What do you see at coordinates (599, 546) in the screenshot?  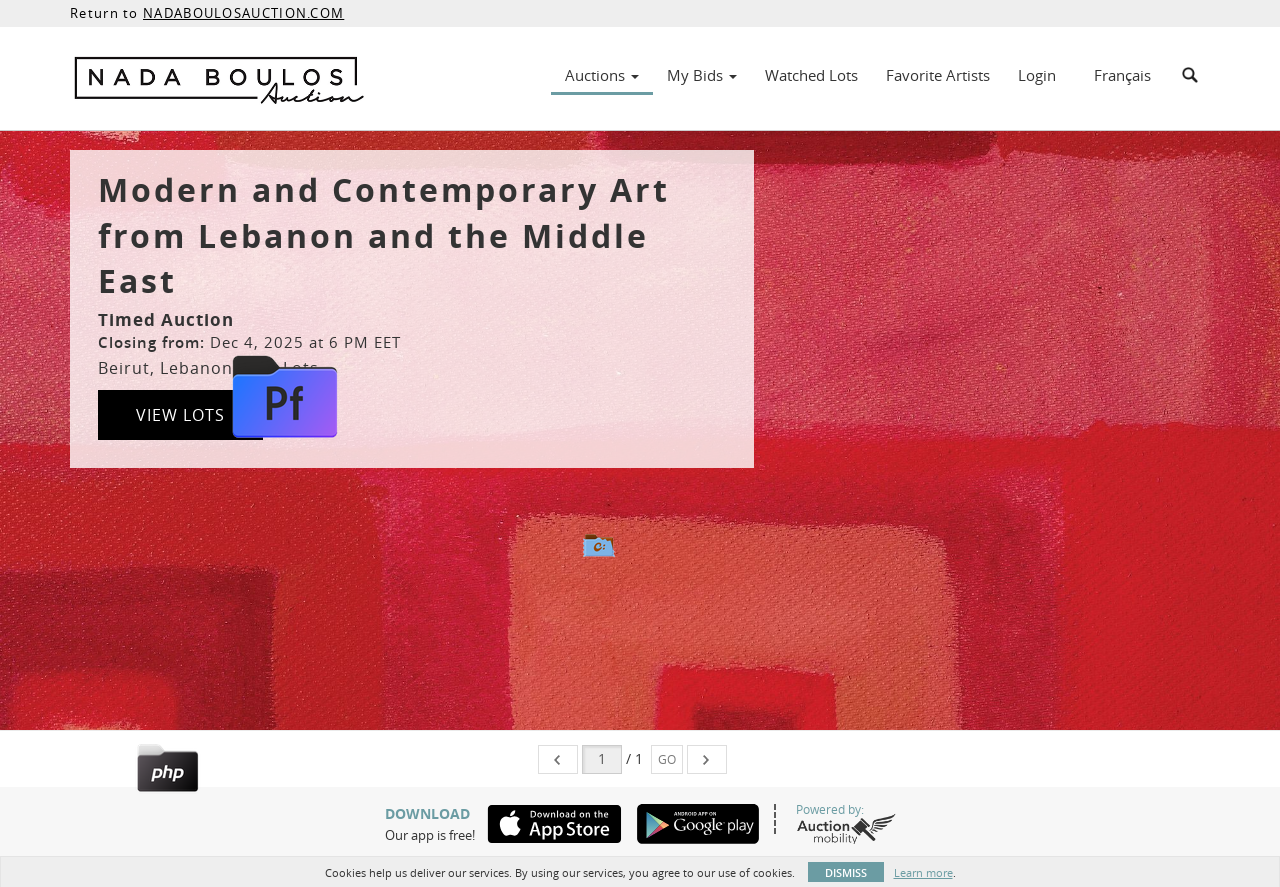 I see `folder containing chocolatey package manager files` at bounding box center [599, 546].